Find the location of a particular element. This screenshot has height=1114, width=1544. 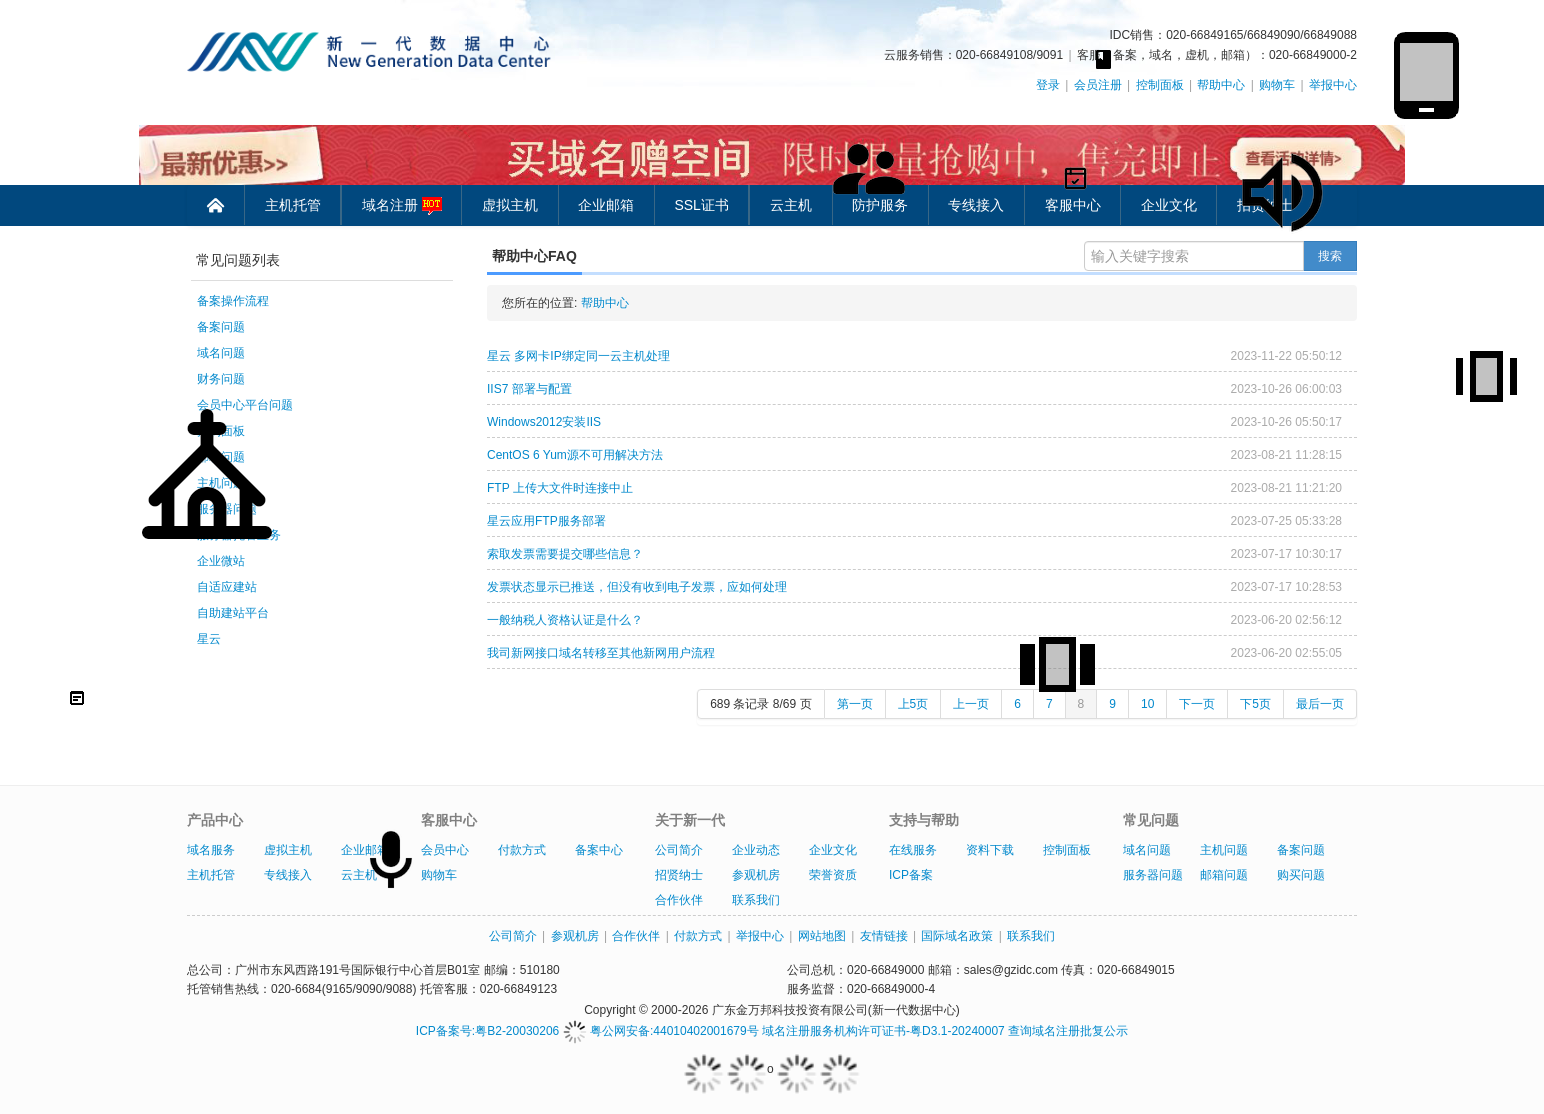

open reading or ebook library is located at coordinates (1103, 59).